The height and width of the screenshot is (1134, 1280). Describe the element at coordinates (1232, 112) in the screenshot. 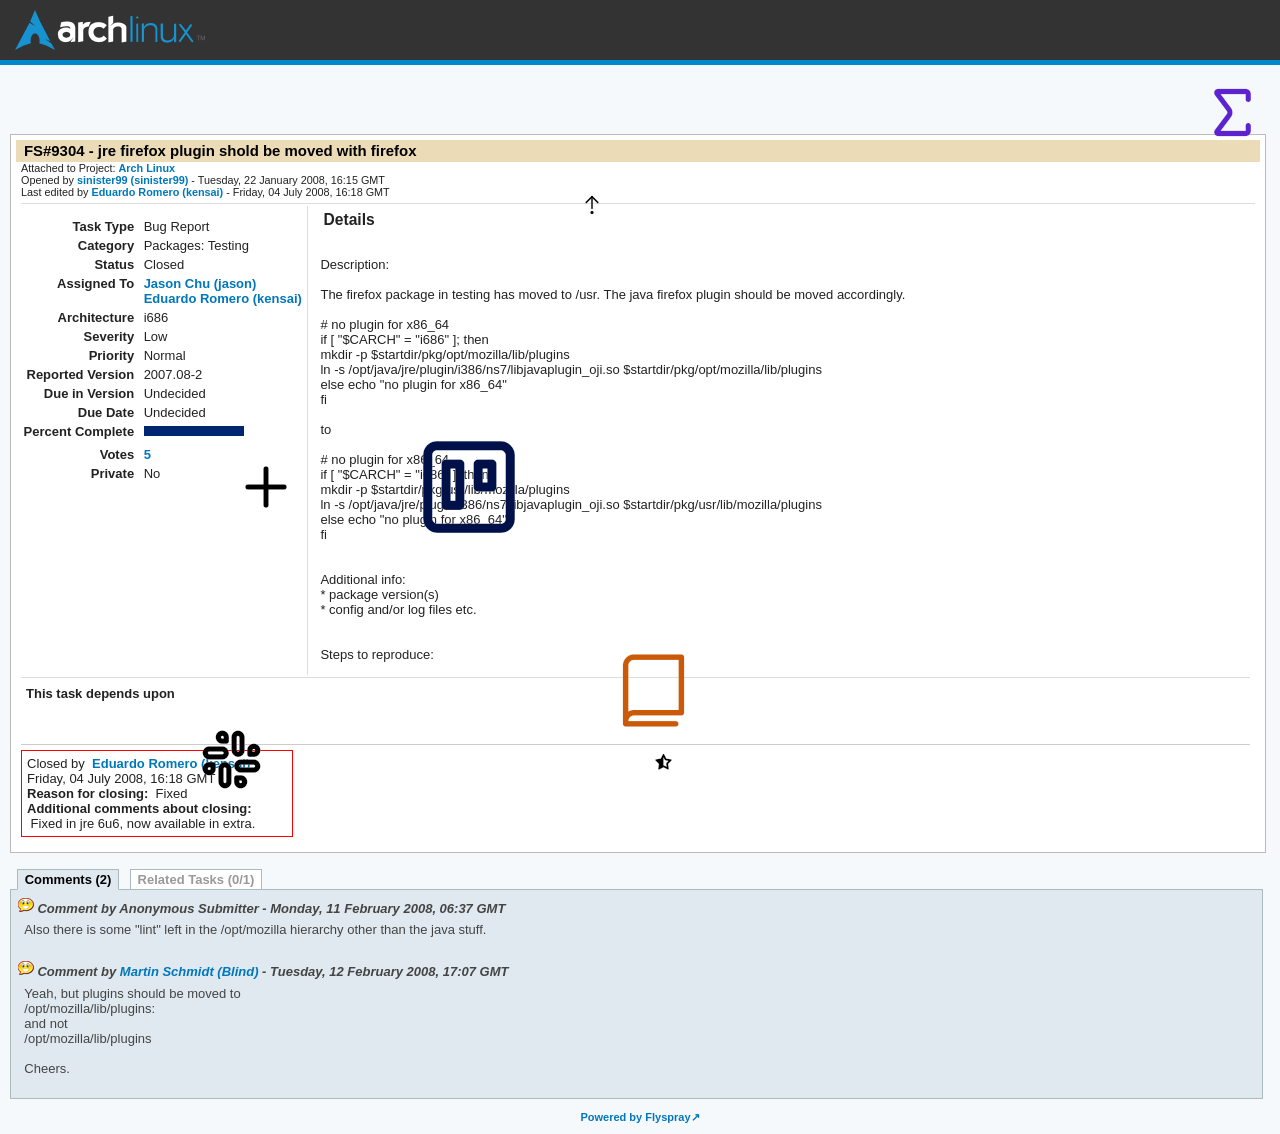

I see `calculate sum or total` at that location.